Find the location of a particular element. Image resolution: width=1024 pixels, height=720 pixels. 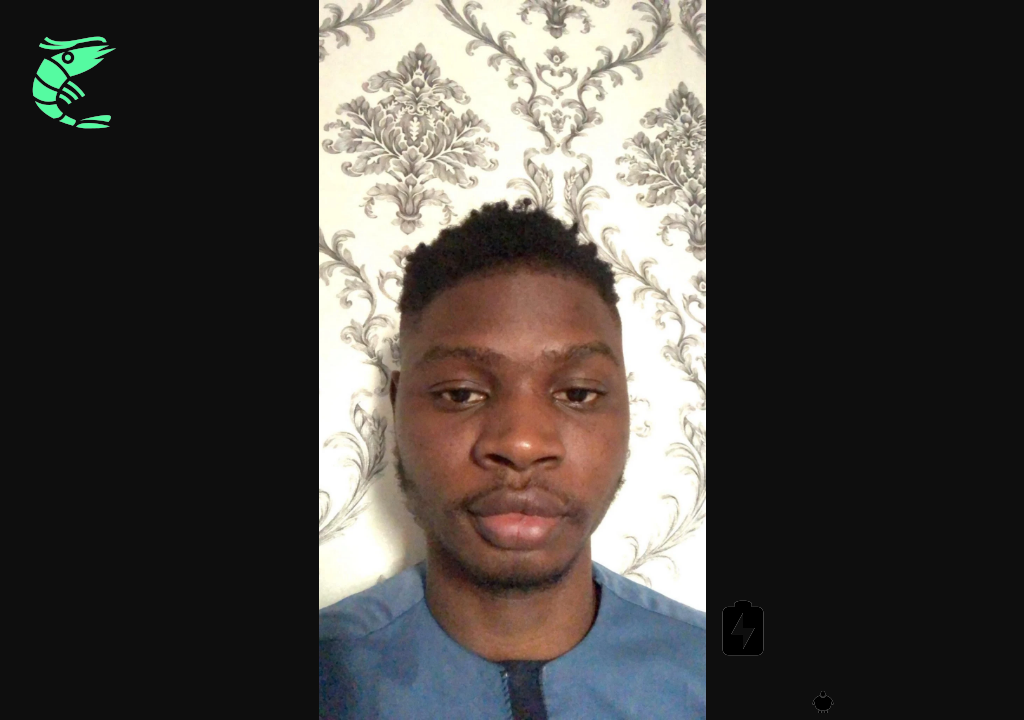

select shrimp or seafood option is located at coordinates (74, 82).